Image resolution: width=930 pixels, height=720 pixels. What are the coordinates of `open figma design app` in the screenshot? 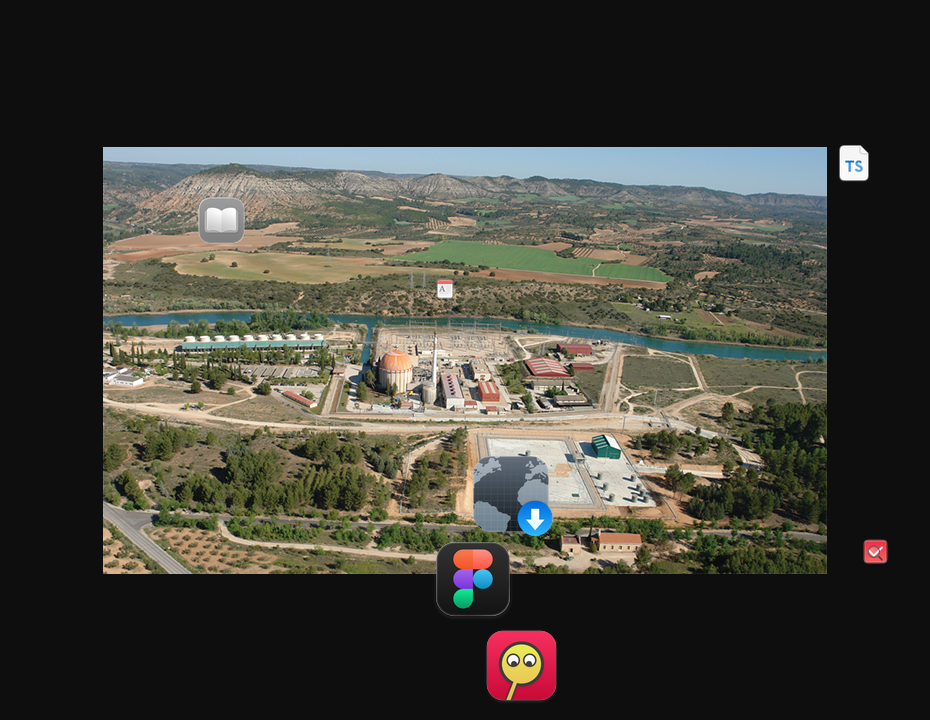 It's located at (473, 579).